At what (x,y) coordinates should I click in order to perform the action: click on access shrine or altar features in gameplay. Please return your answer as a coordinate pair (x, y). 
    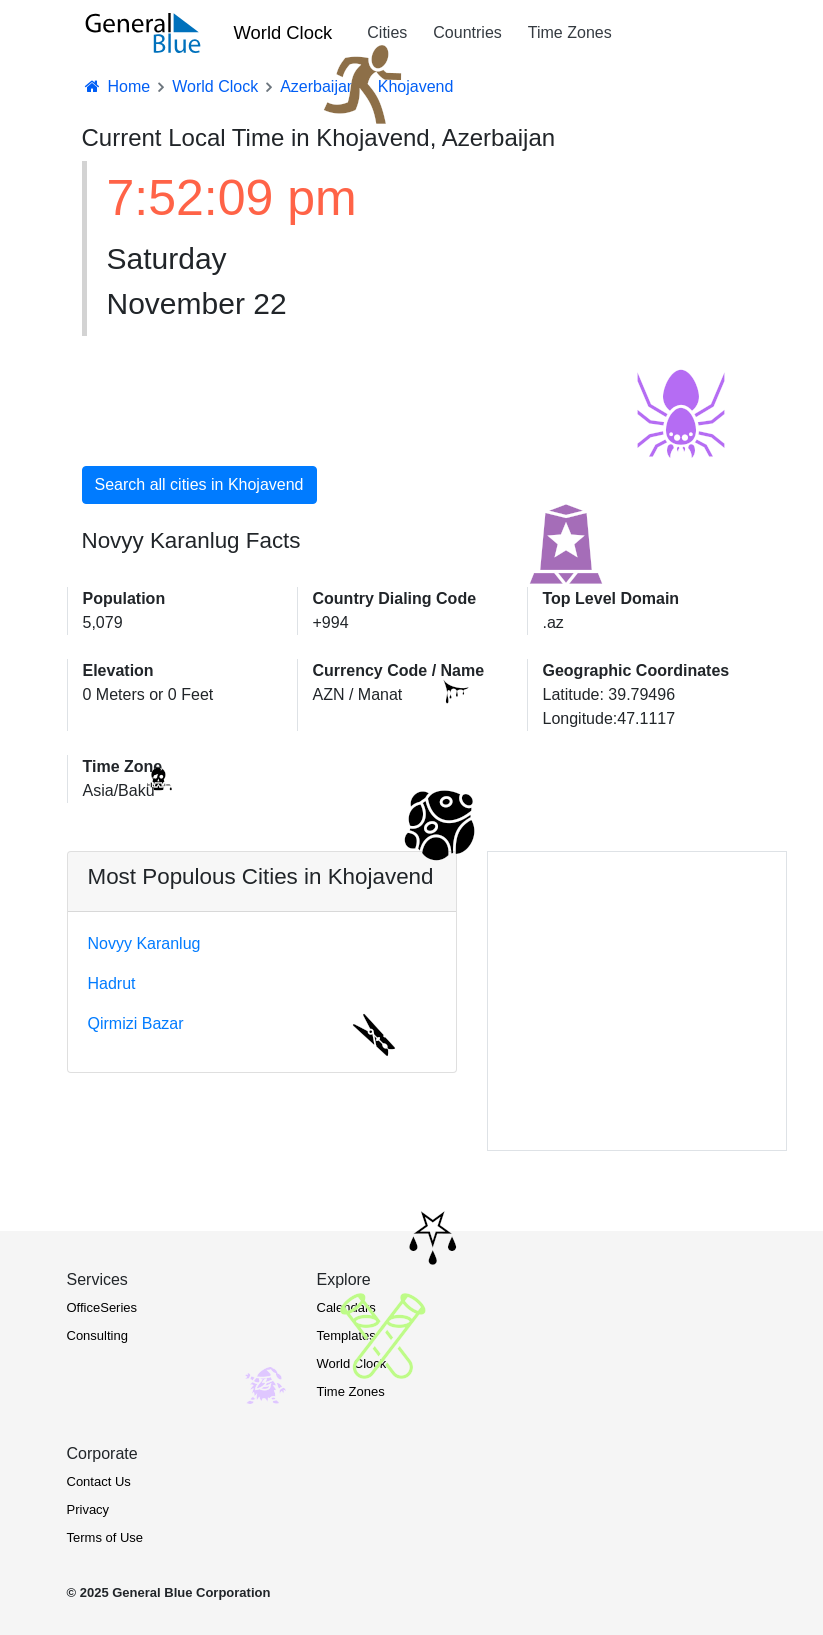
    Looking at the image, I should click on (566, 544).